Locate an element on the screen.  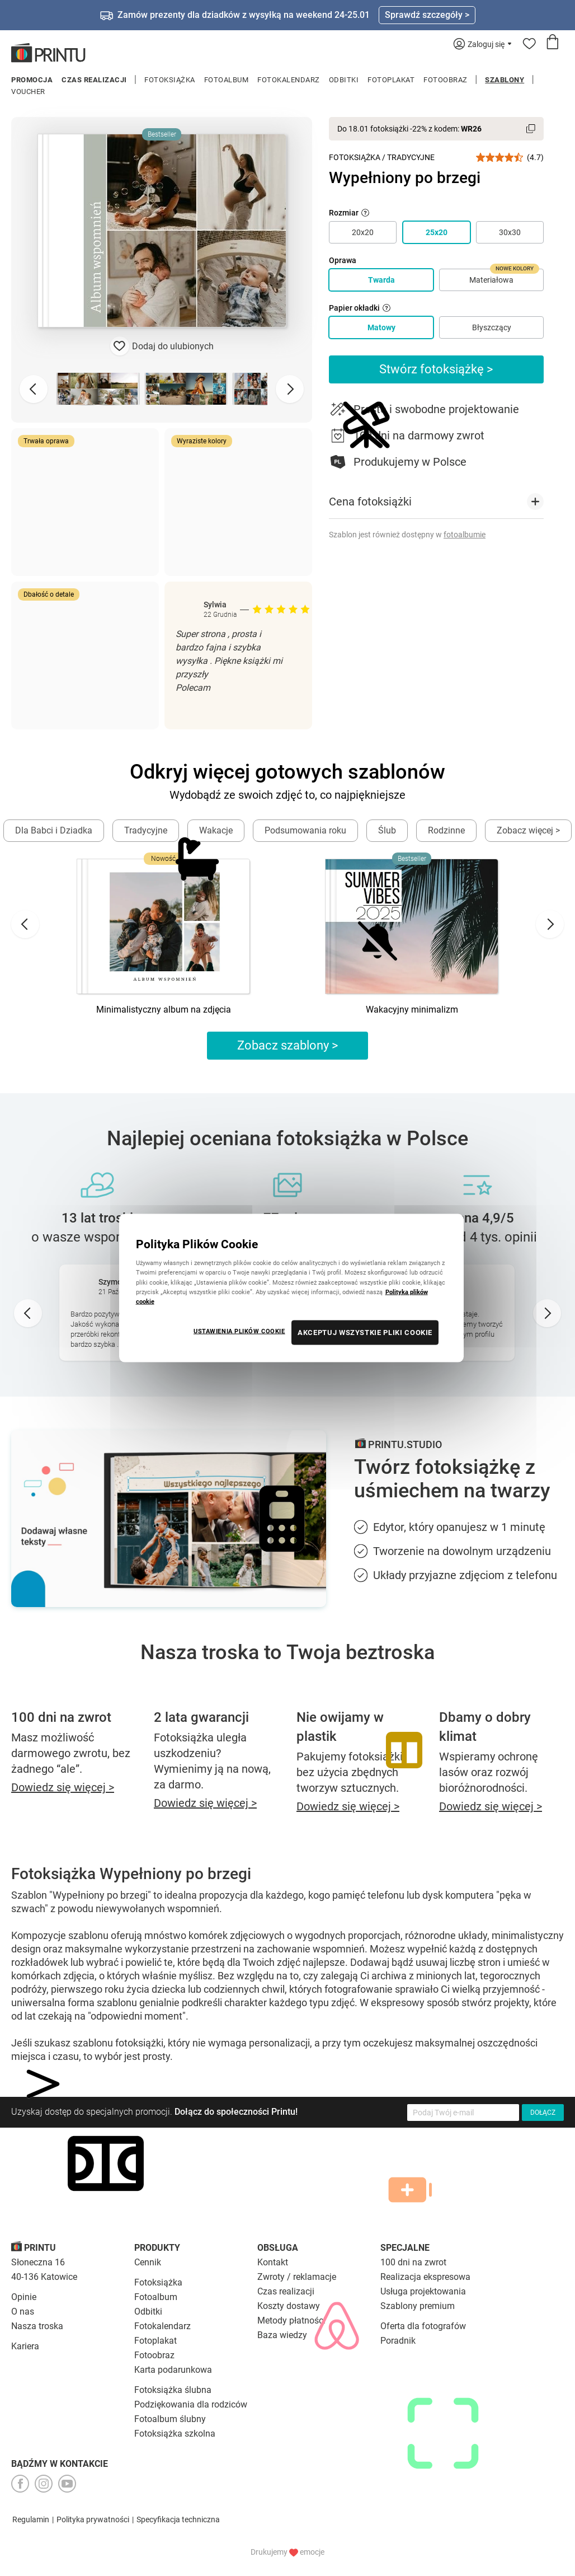
view basketball court availability is located at coordinates (106, 2163).